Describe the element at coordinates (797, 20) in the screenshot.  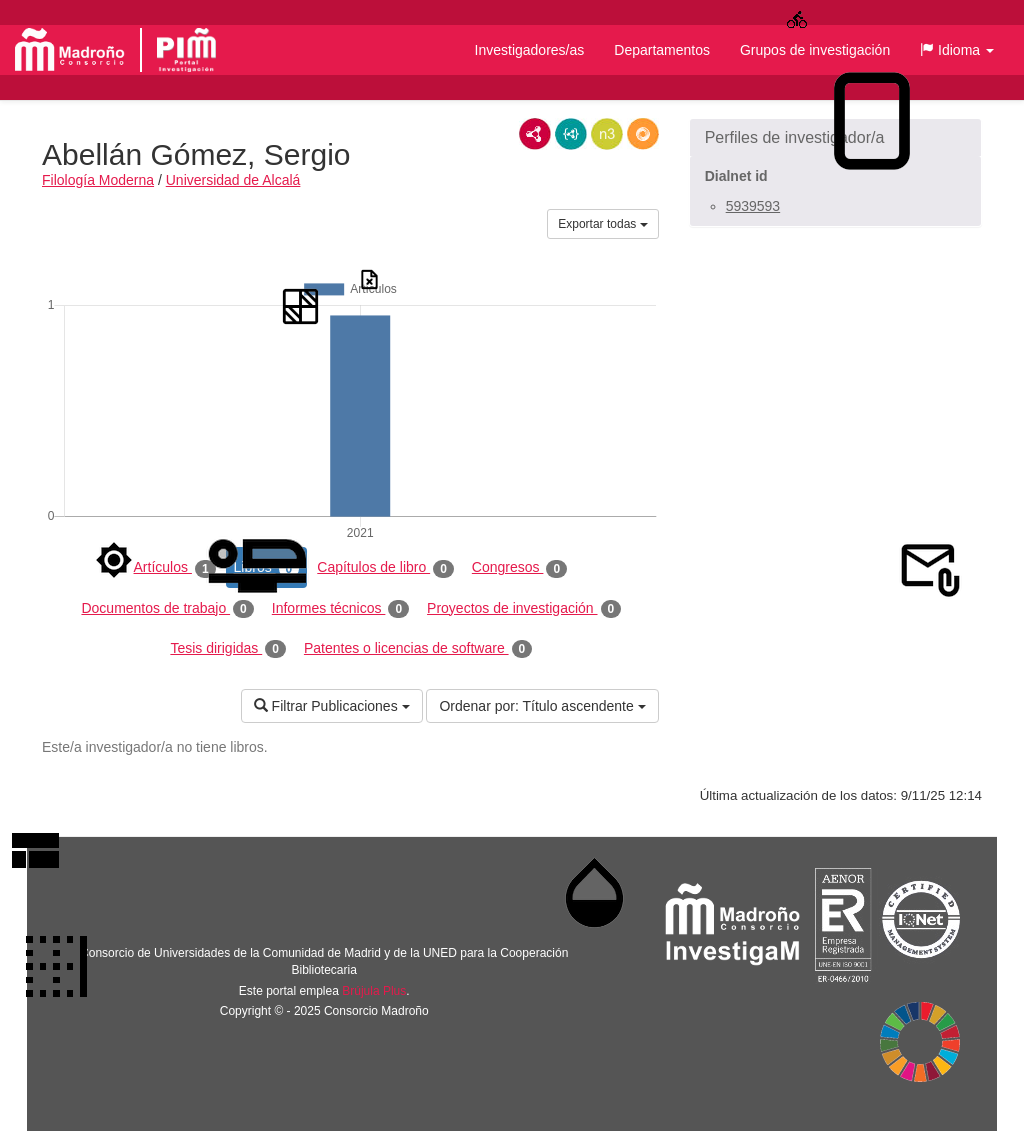
I see `get cycling directions` at that location.